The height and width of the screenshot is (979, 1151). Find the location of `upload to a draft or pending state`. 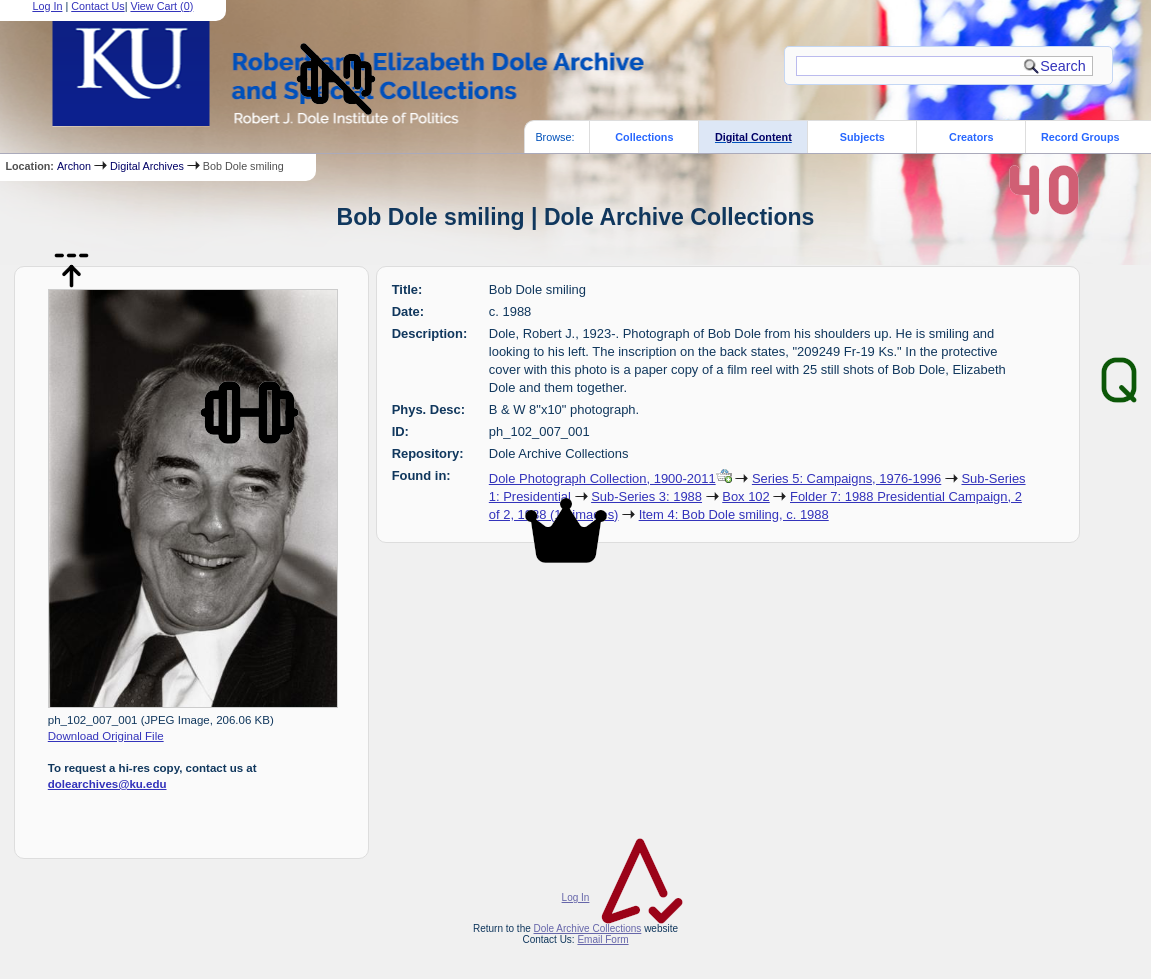

upload to a draft or pending state is located at coordinates (71, 270).